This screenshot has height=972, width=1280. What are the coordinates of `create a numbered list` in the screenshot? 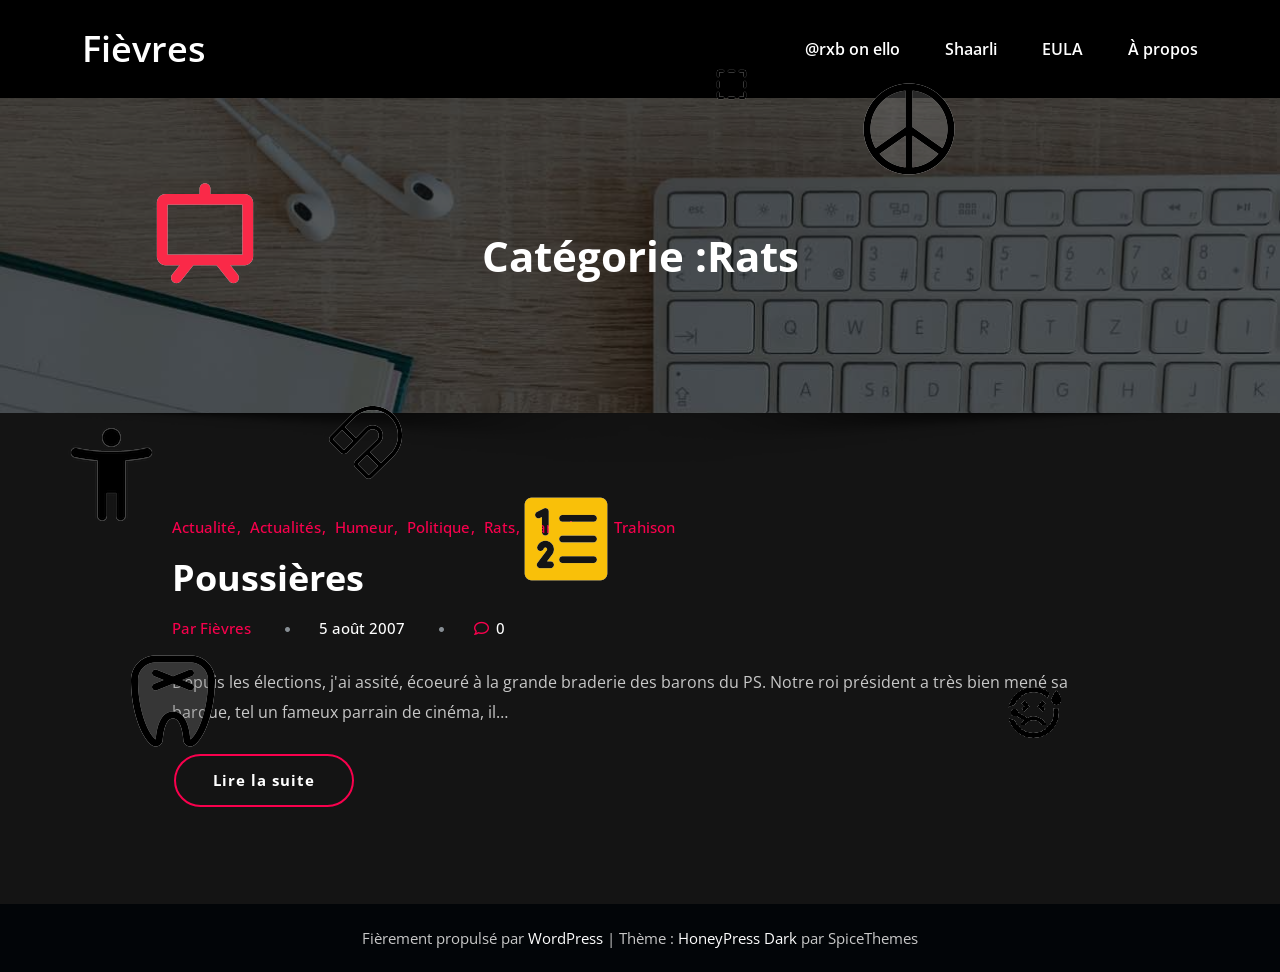 It's located at (566, 539).